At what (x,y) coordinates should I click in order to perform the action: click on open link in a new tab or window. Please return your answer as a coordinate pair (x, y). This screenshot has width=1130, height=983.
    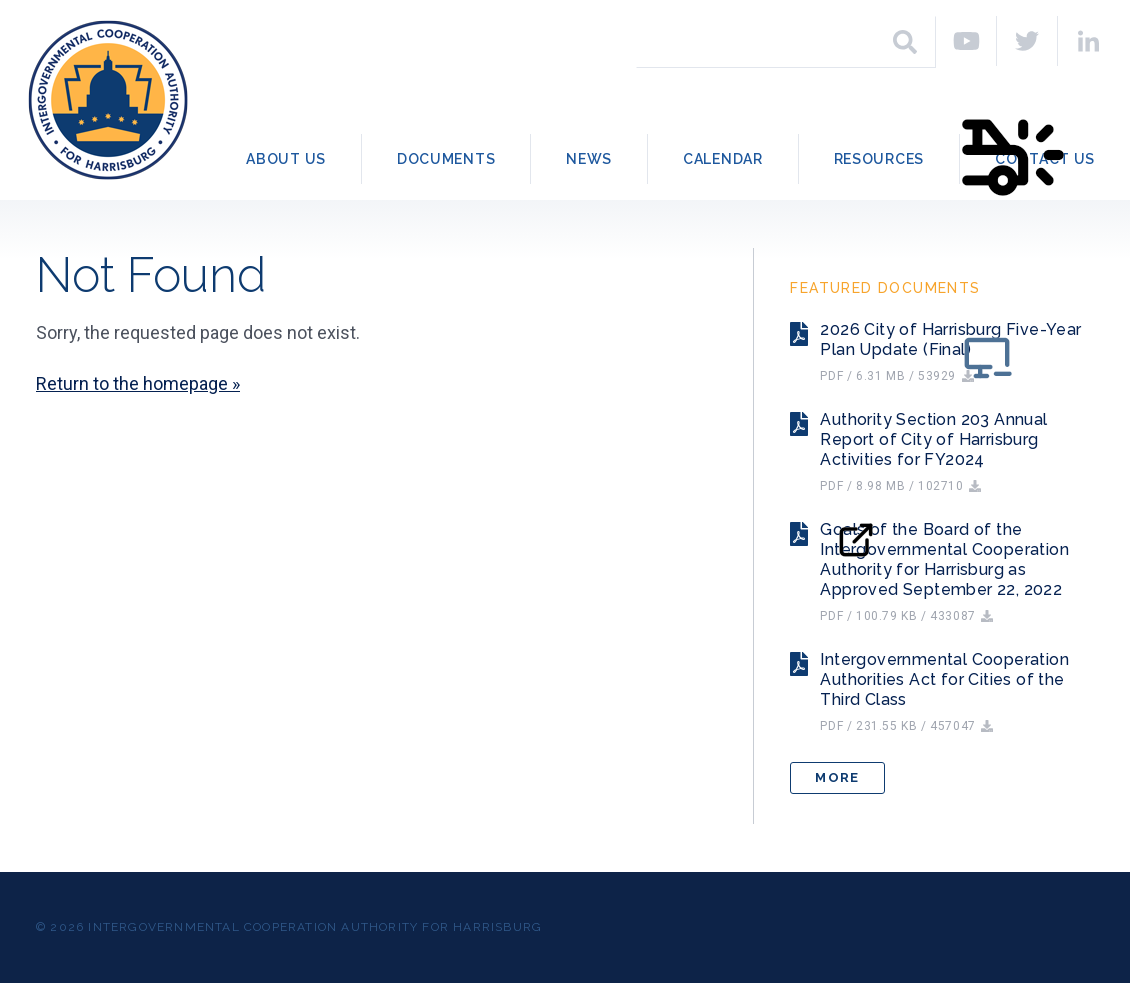
    Looking at the image, I should click on (856, 540).